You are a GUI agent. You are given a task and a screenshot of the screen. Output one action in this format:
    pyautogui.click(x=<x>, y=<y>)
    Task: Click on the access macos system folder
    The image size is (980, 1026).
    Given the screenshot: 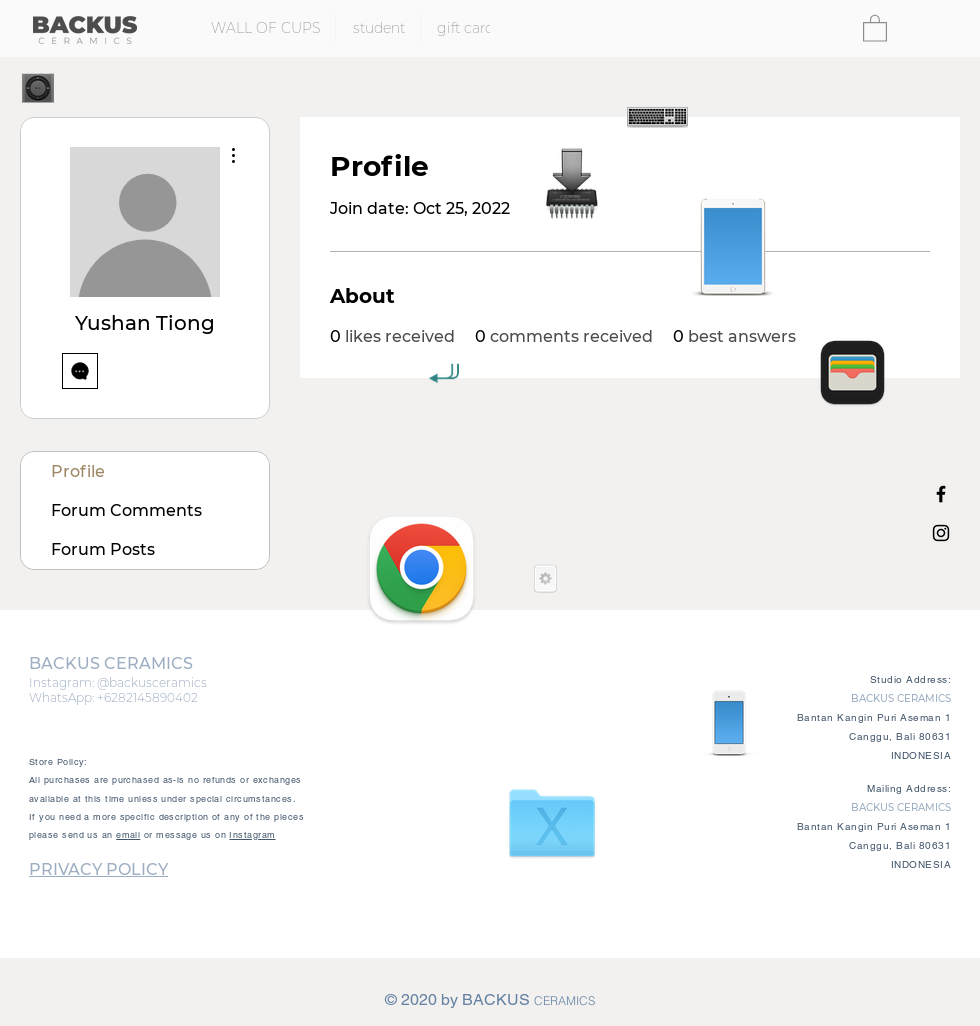 What is the action you would take?
    pyautogui.click(x=552, y=823)
    